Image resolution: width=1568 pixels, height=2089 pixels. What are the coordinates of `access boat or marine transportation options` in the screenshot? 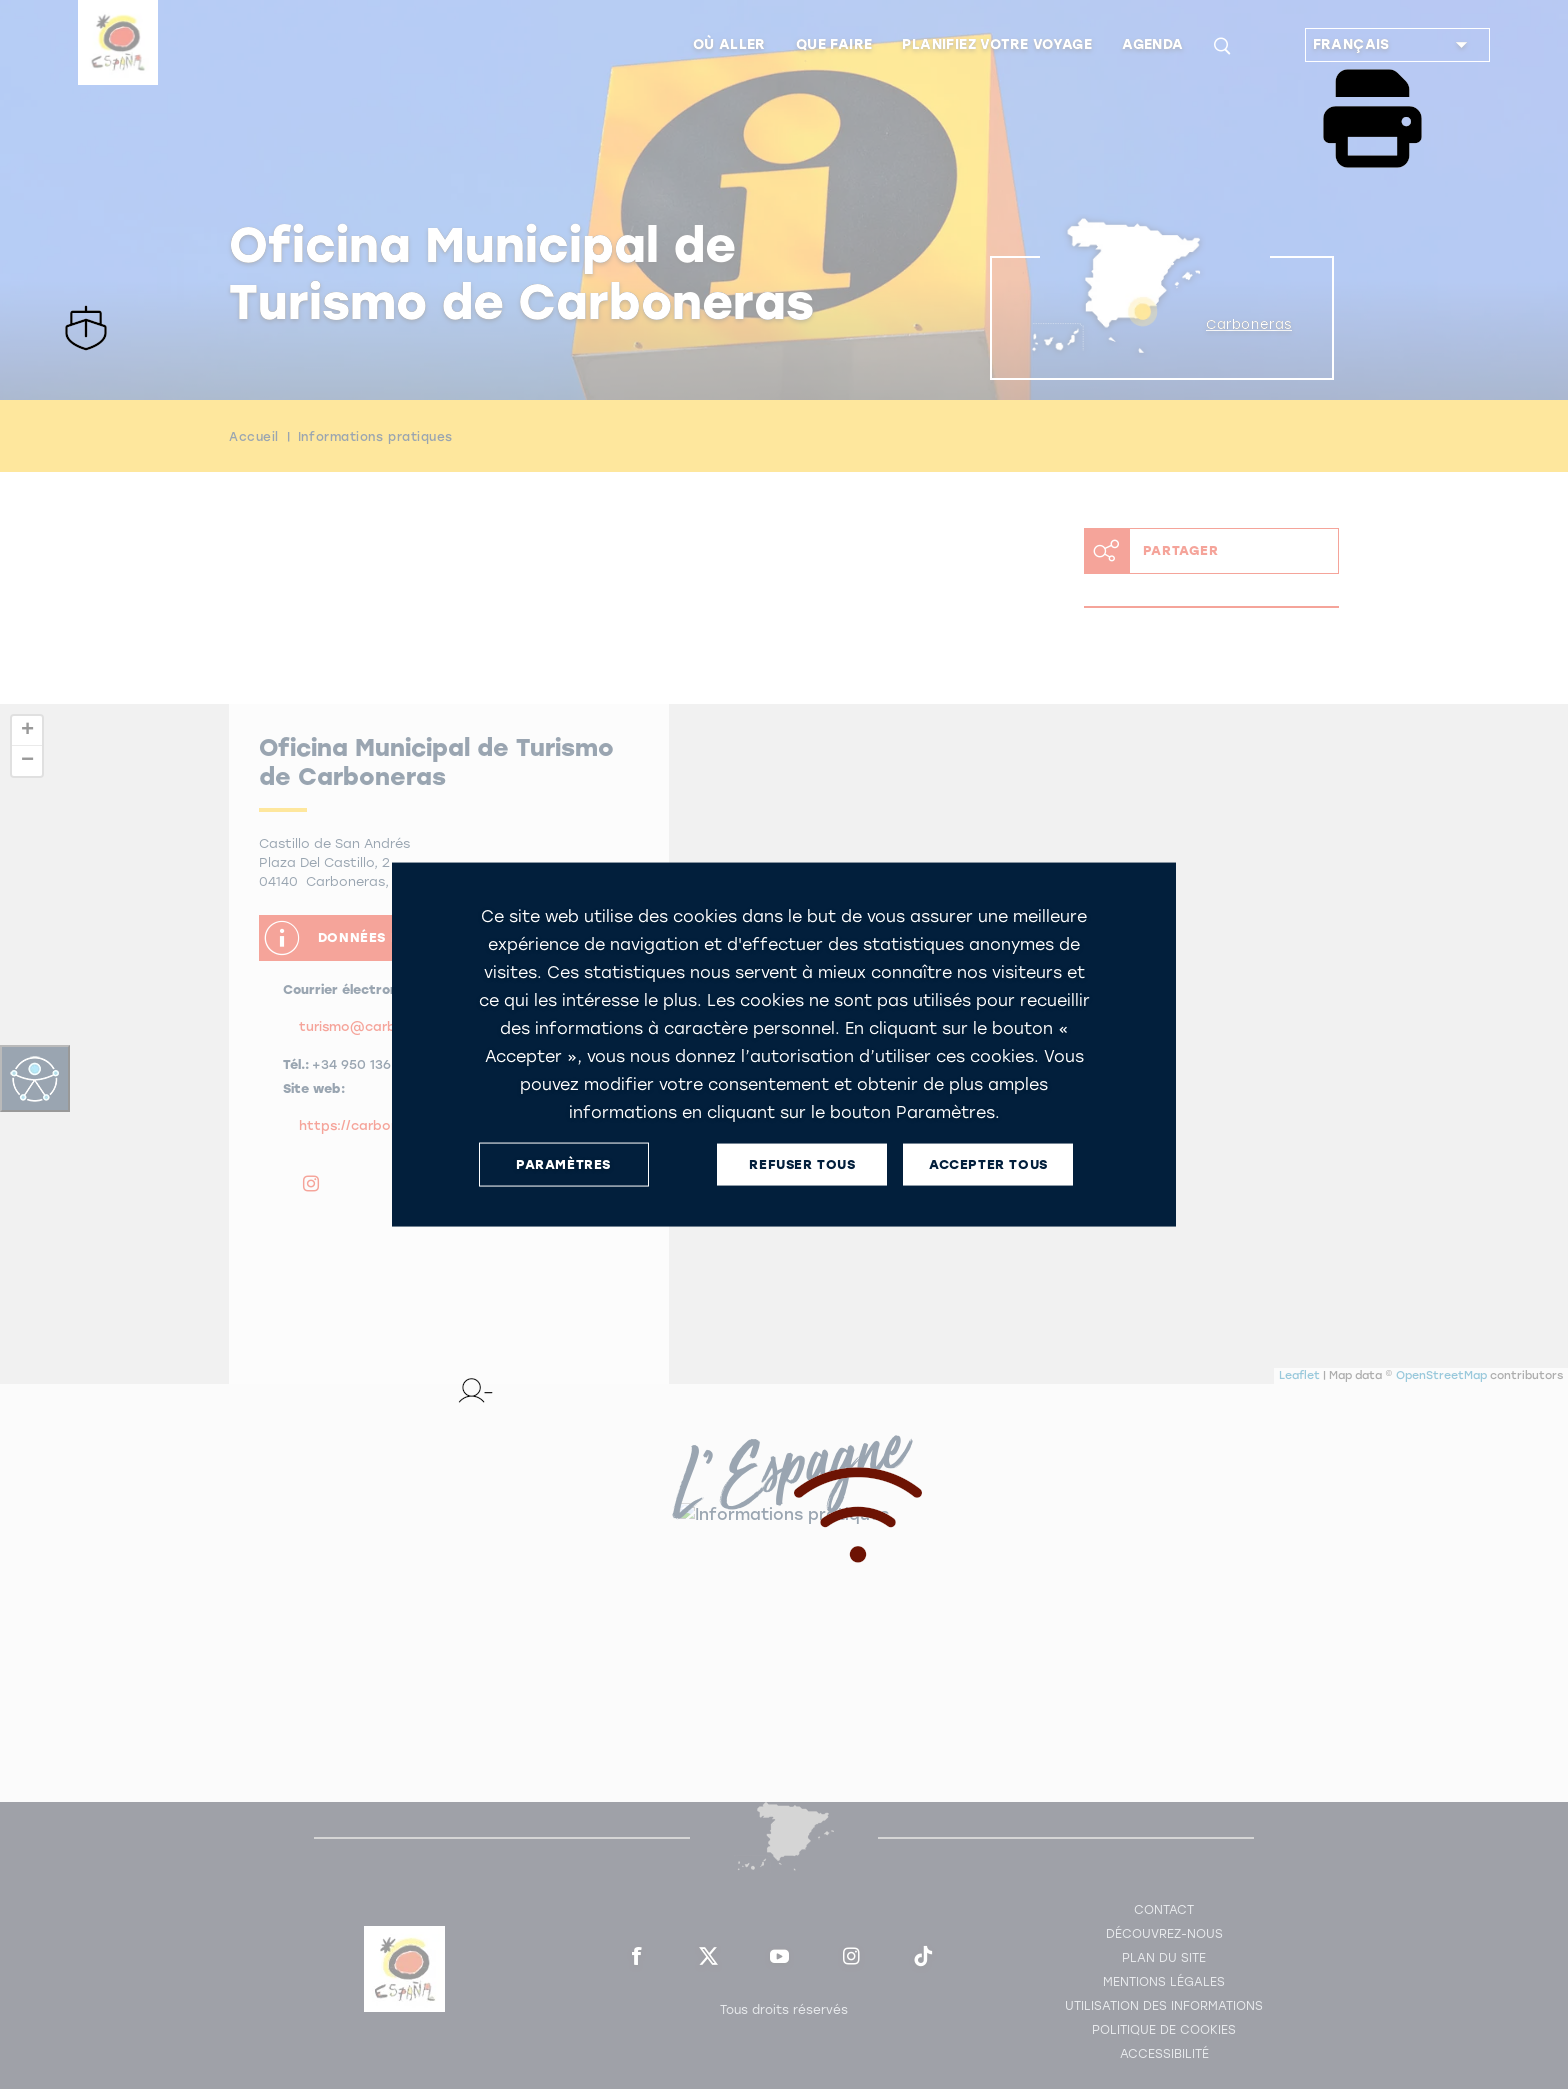 It's located at (86, 328).